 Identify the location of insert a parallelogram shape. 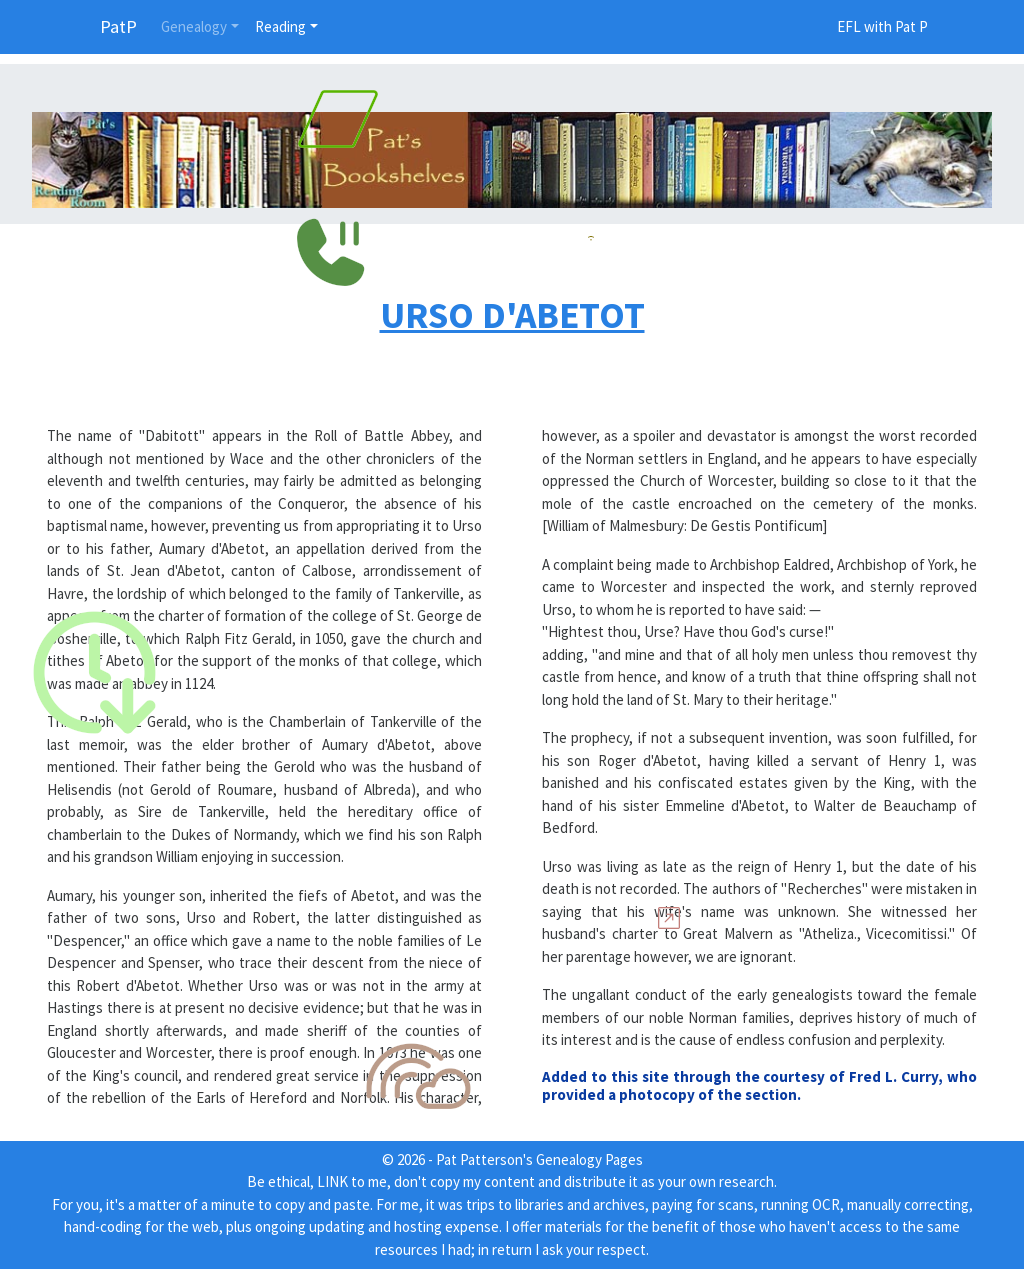
(338, 119).